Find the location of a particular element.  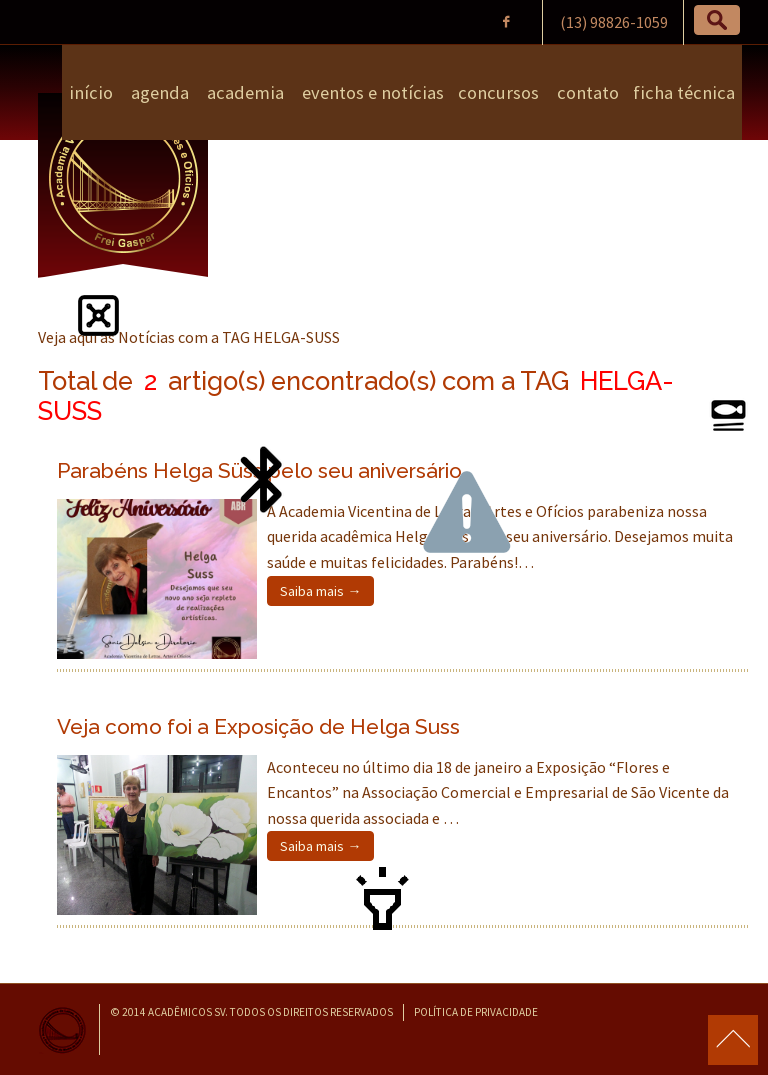

toggle bluetooth connectivity is located at coordinates (263, 479).